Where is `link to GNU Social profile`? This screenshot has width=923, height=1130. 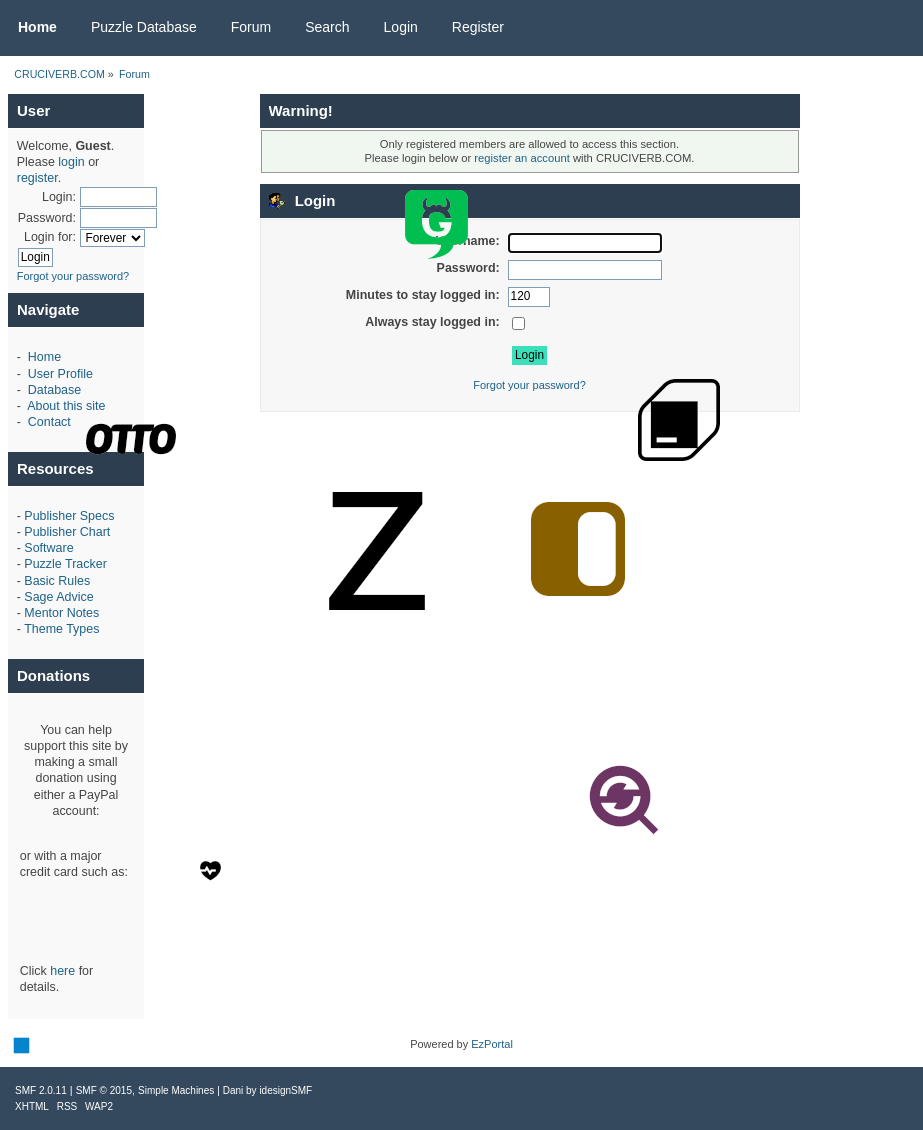 link to GNU Social profile is located at coordinates (436, 224).